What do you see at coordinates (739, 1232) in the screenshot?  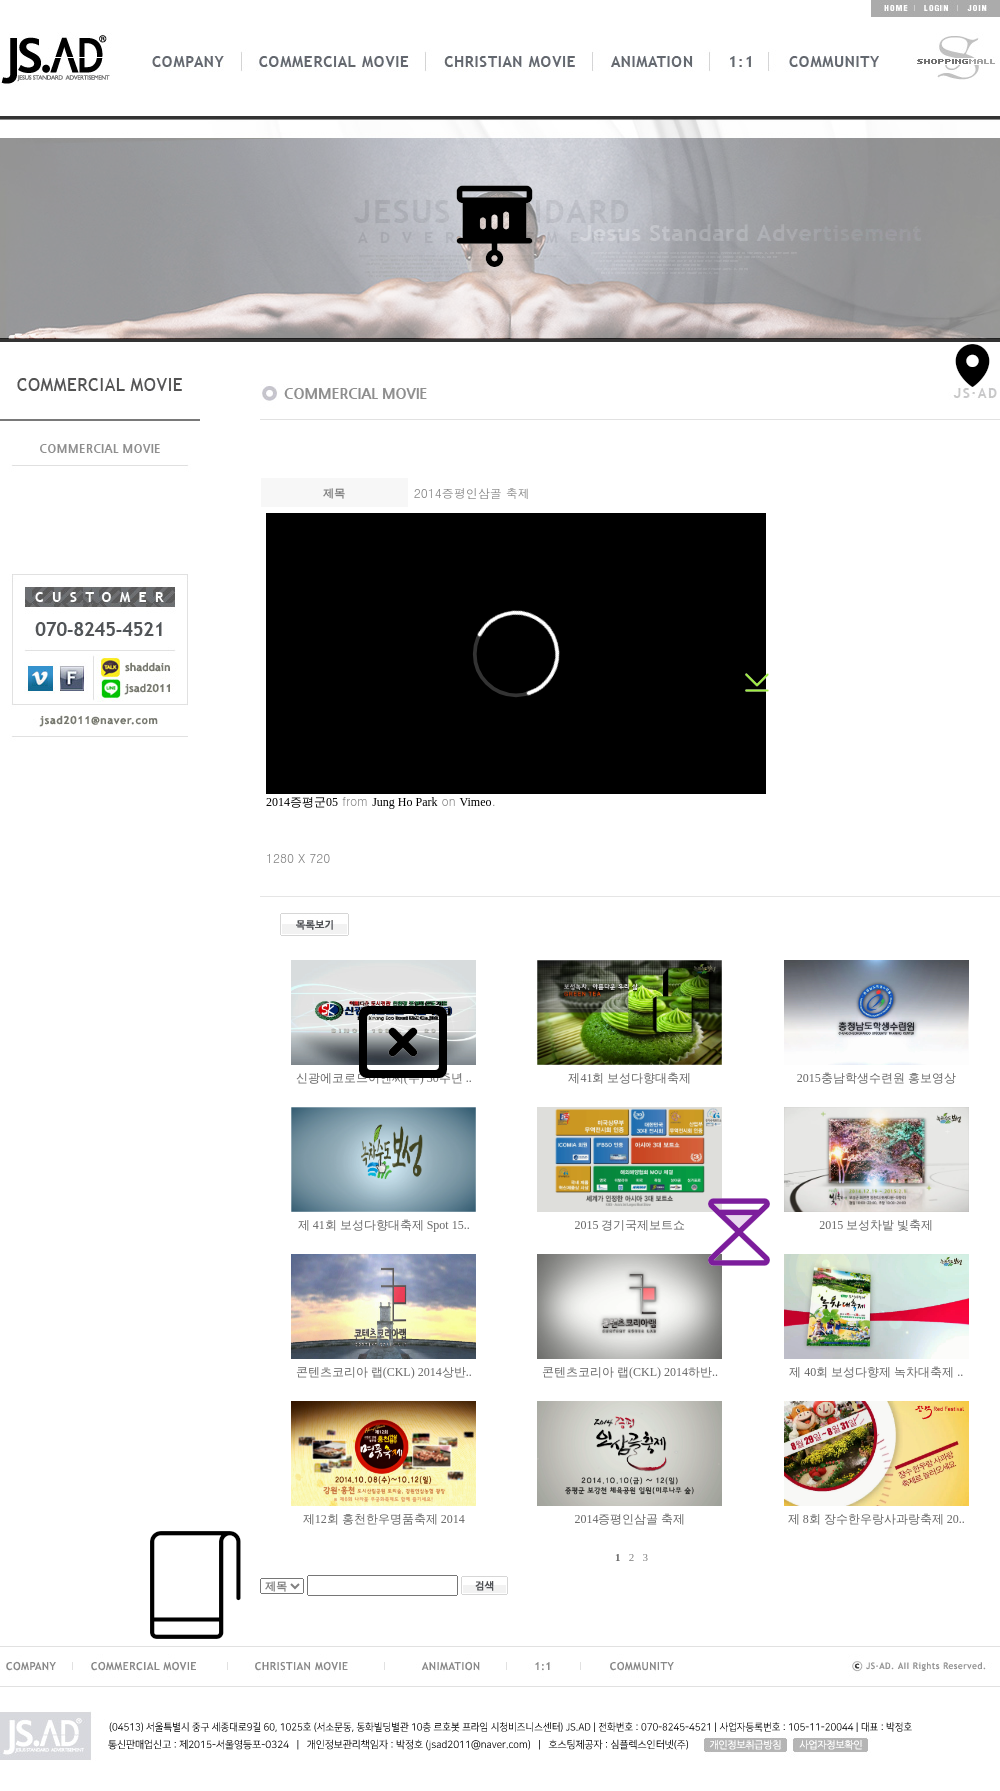 I see `indicates high time remaining on a timer or process` at bounding box center [739, 1232].